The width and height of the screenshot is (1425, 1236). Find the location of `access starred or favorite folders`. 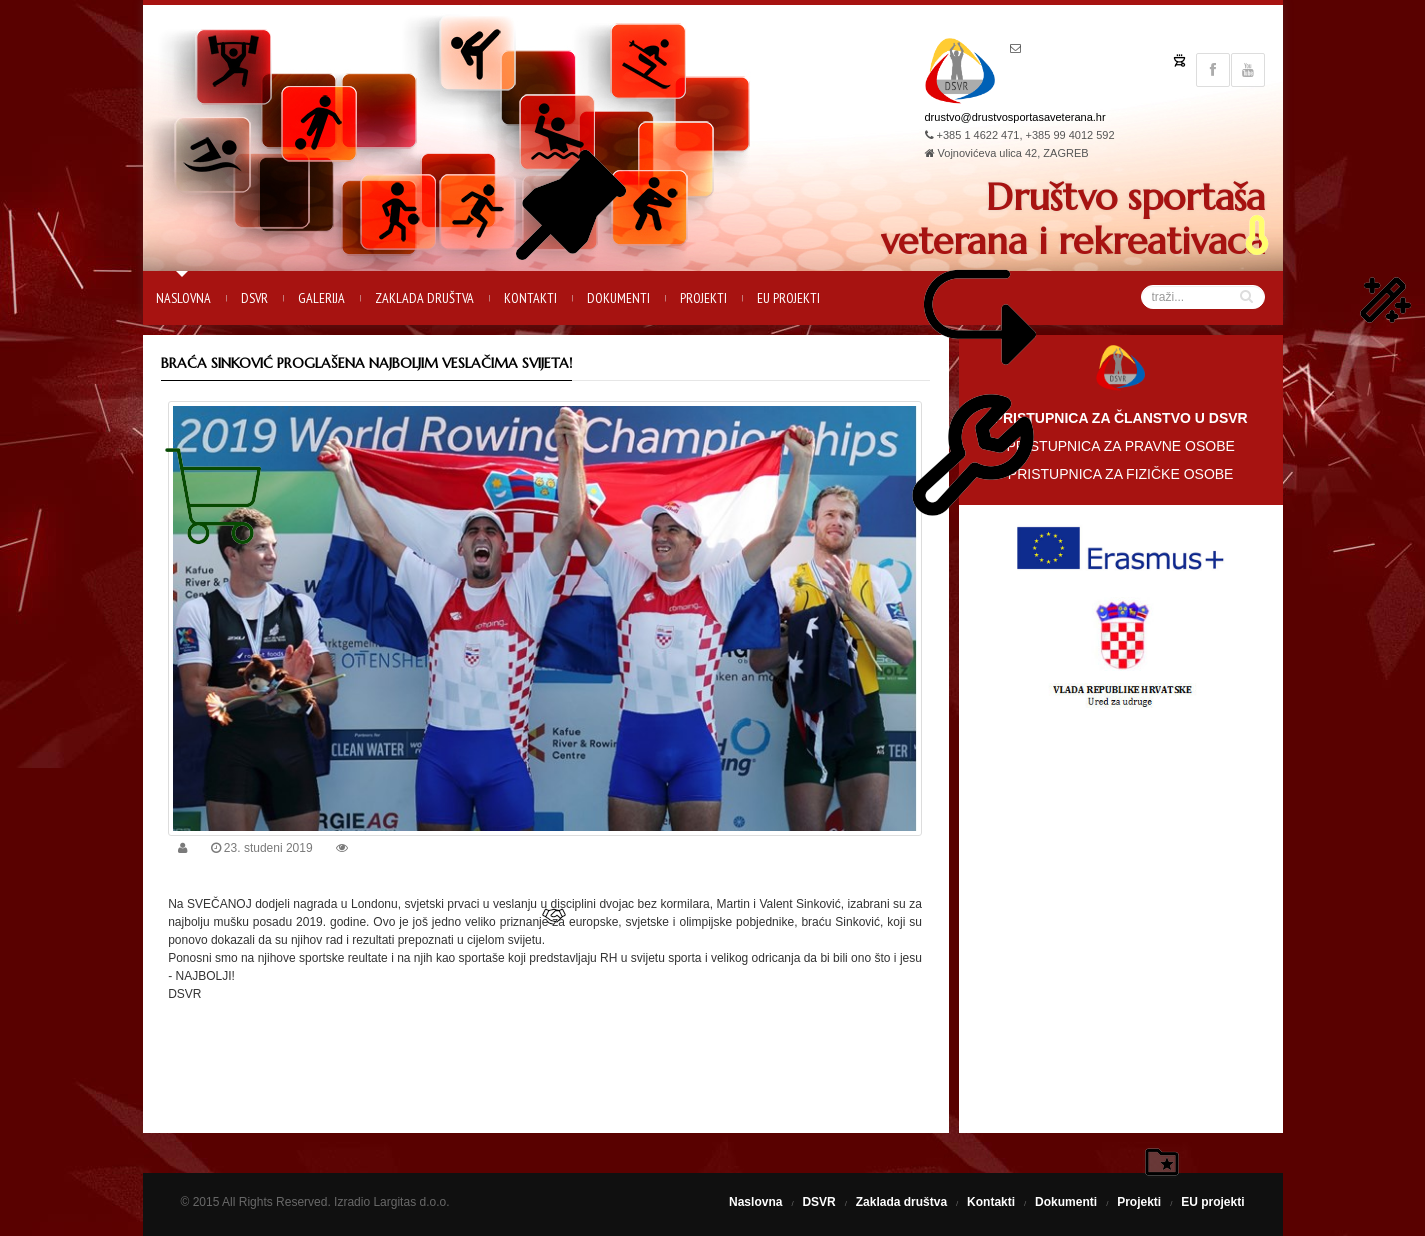

access starred or favorite folders is located at coordinates (1162, 1162).